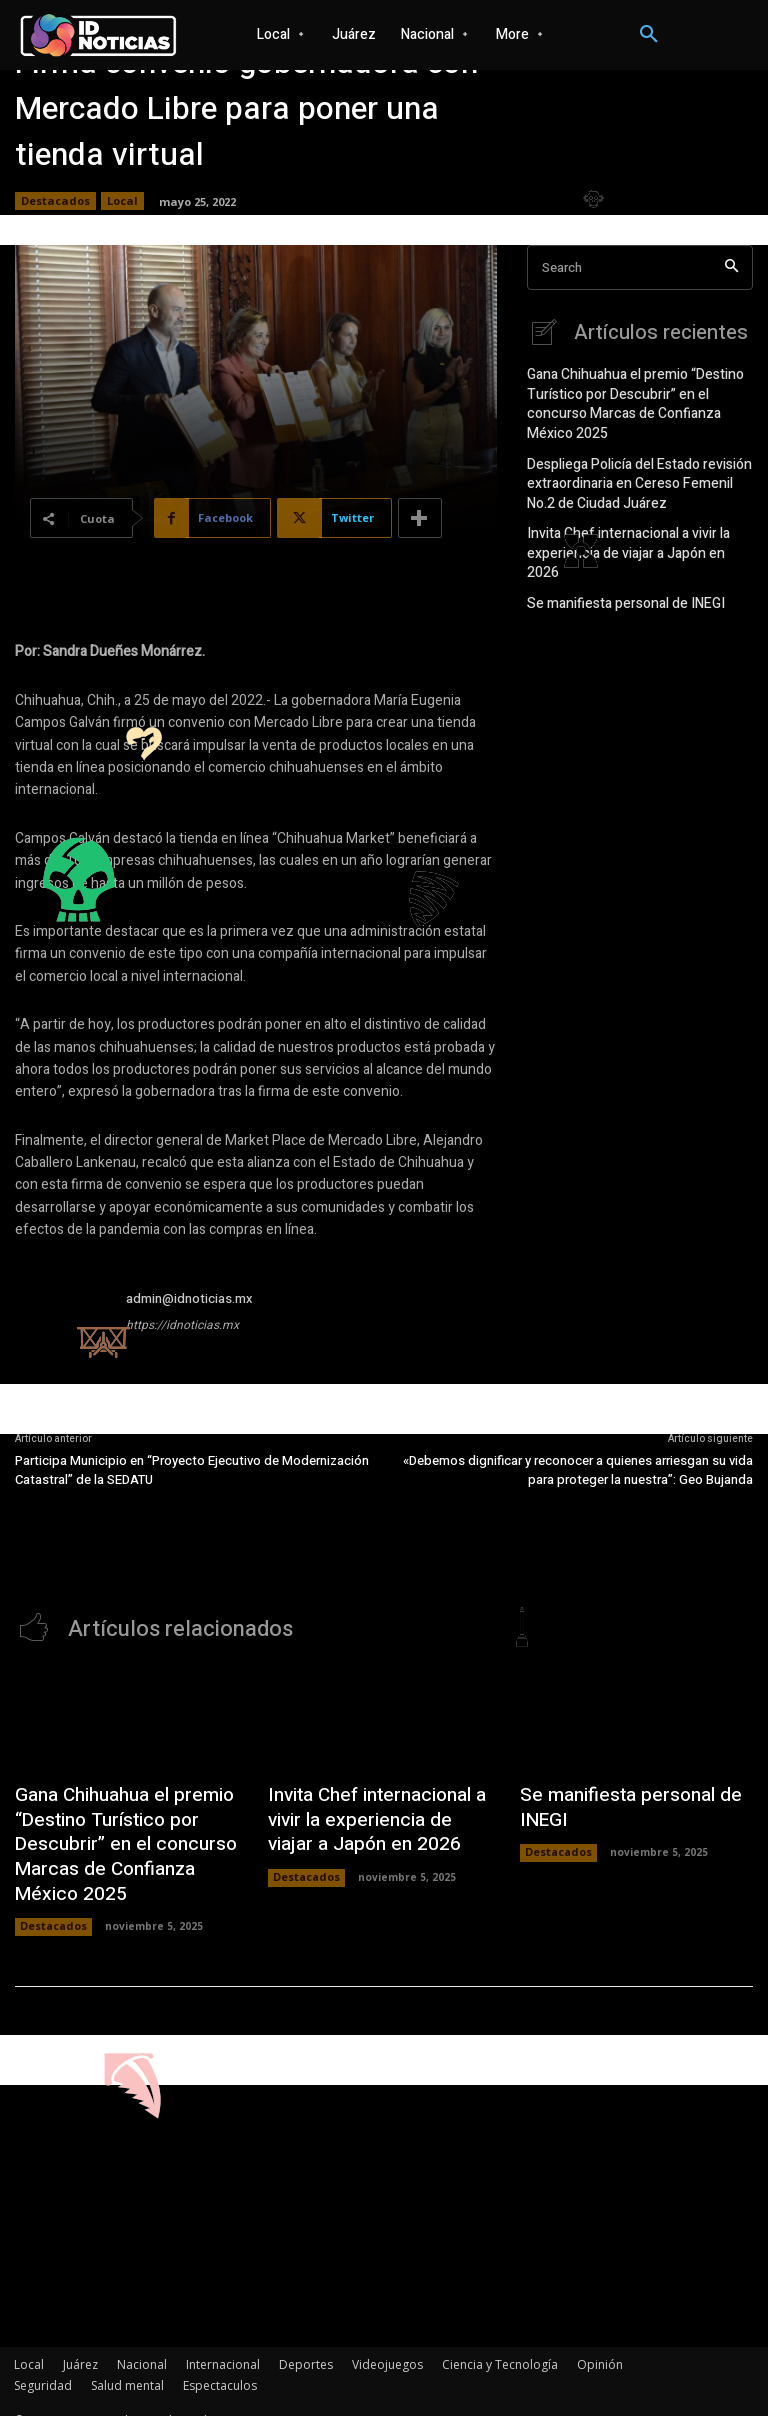  What do you see at coordinates (136, 2086) in the screenshot?
I see `equip saw claw weapon or tool` at bounding box center [136, 2086].